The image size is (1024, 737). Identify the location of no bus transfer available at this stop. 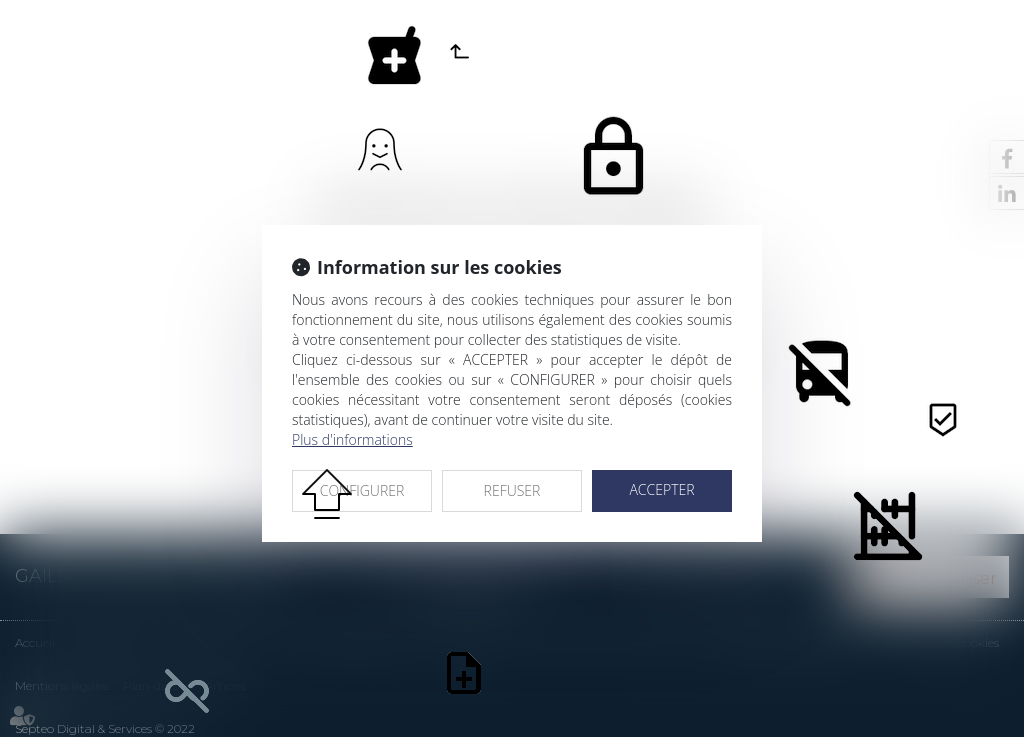
(822, 373).